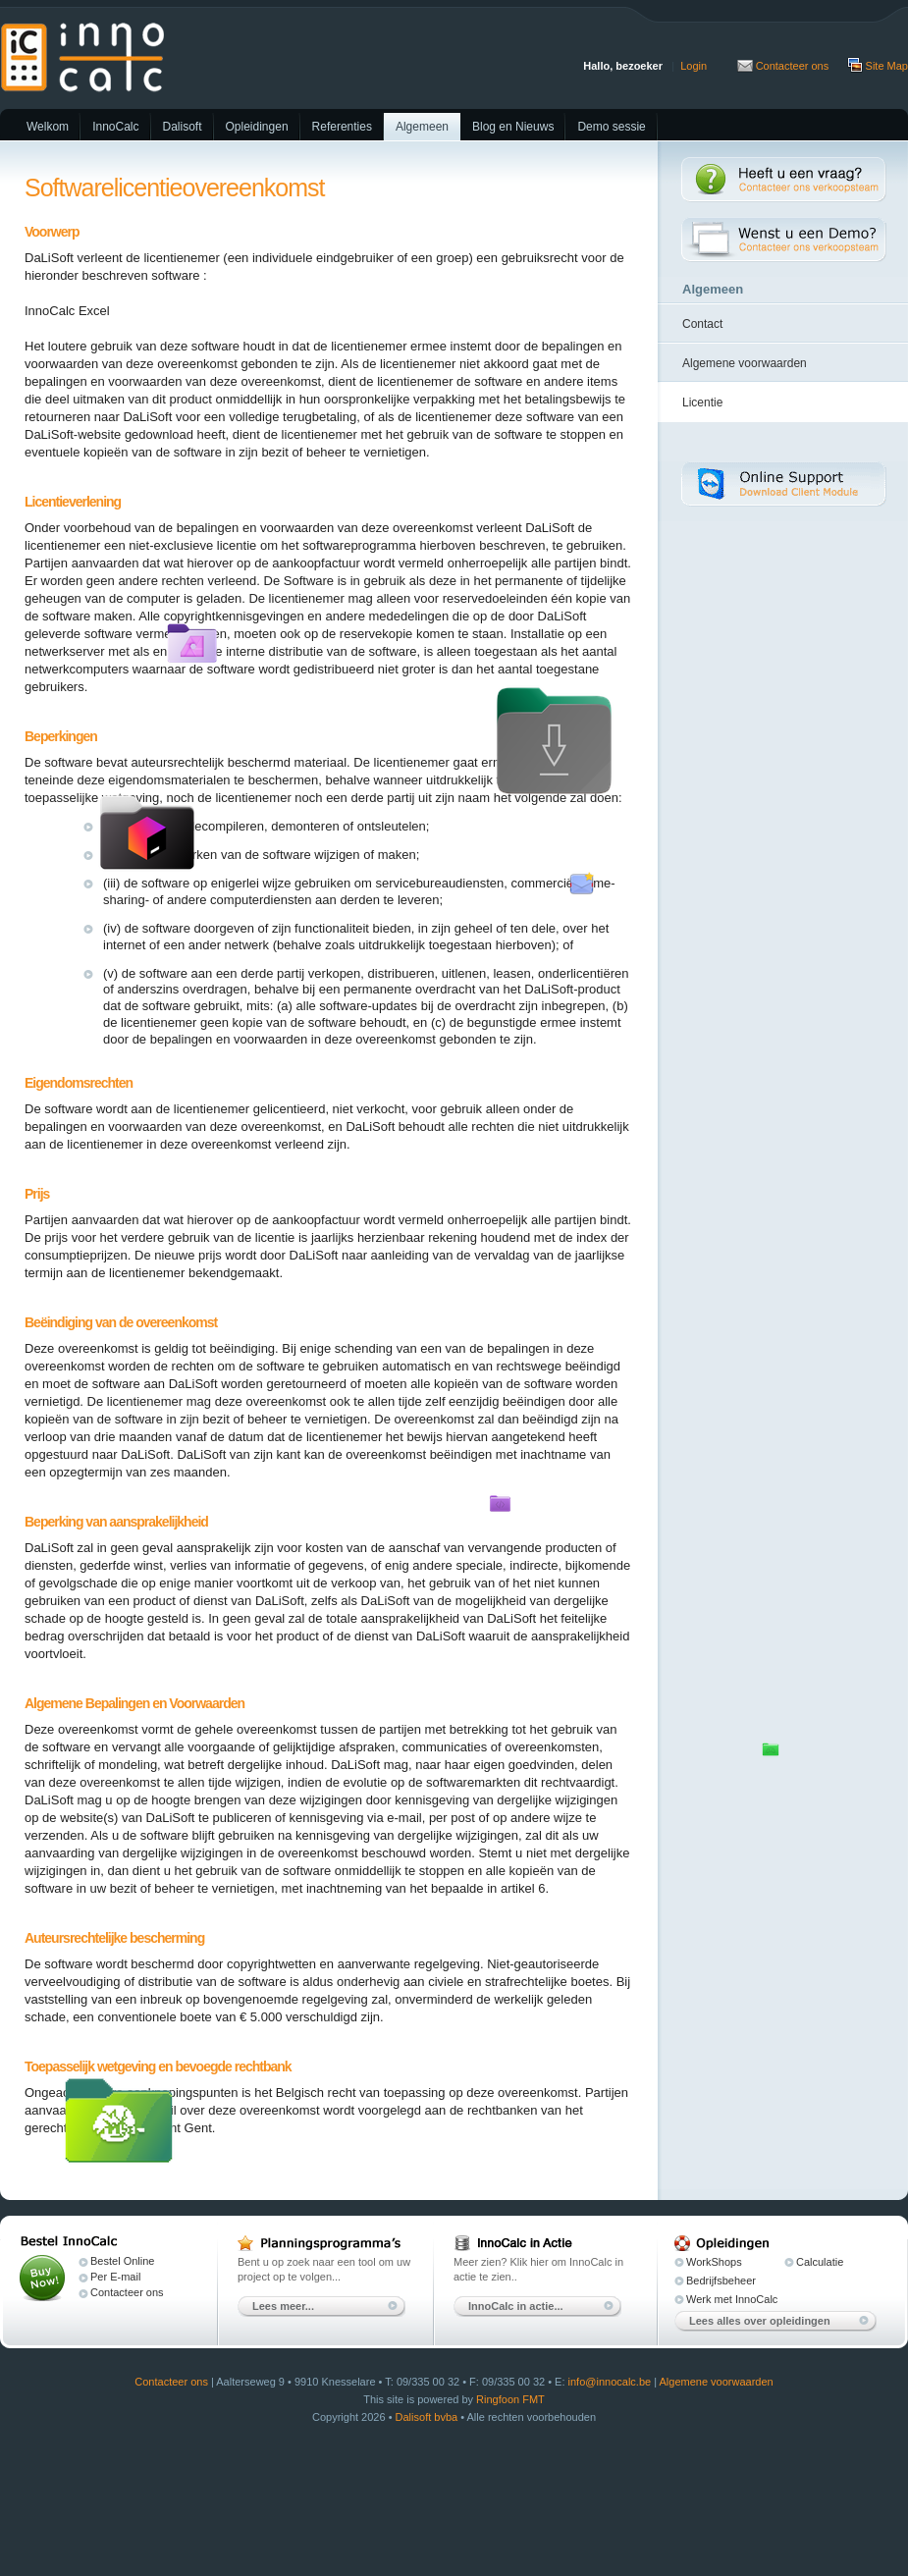 The width and height of the screenshot is (908, 2576). I want to click on open GameJolt game files folder, so click(119, 2123).